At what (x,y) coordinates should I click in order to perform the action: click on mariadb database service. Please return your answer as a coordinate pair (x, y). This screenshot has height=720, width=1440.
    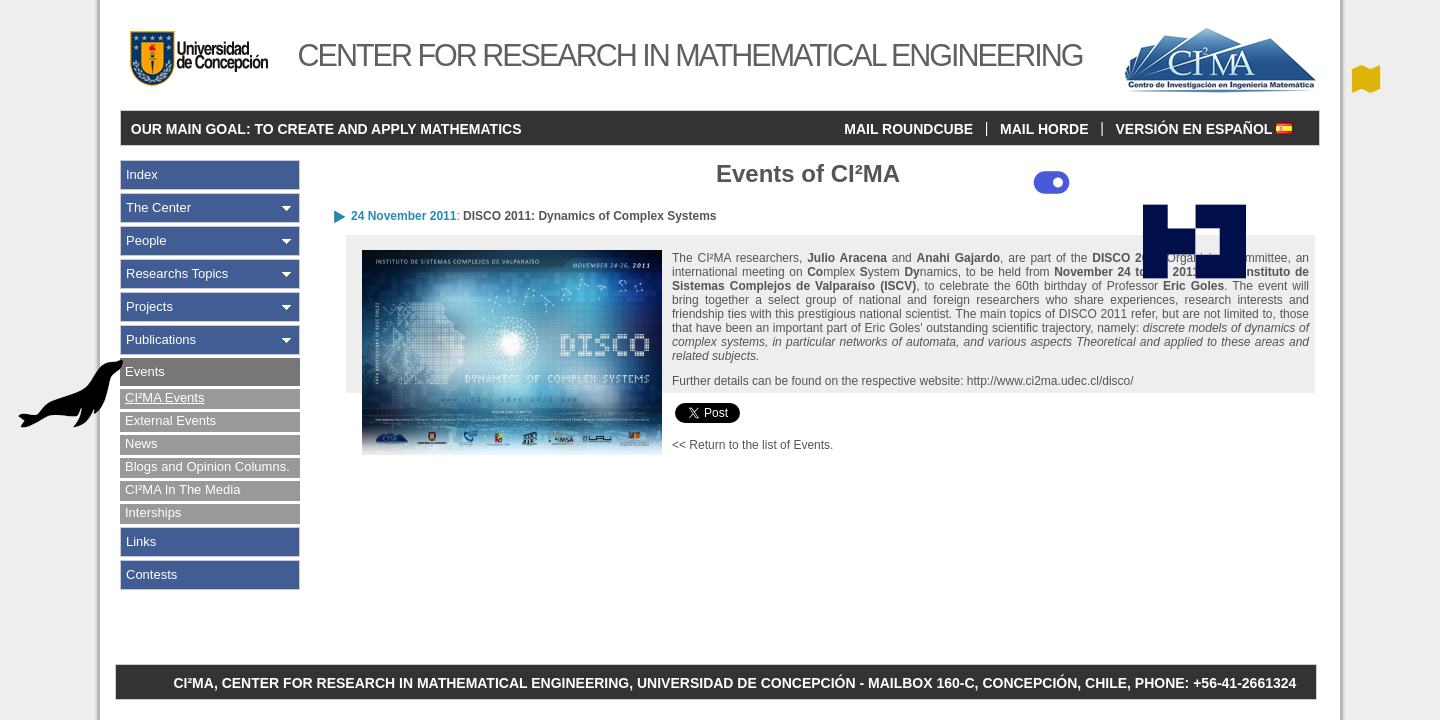
    Looking at the image, I should click on (70, 393).